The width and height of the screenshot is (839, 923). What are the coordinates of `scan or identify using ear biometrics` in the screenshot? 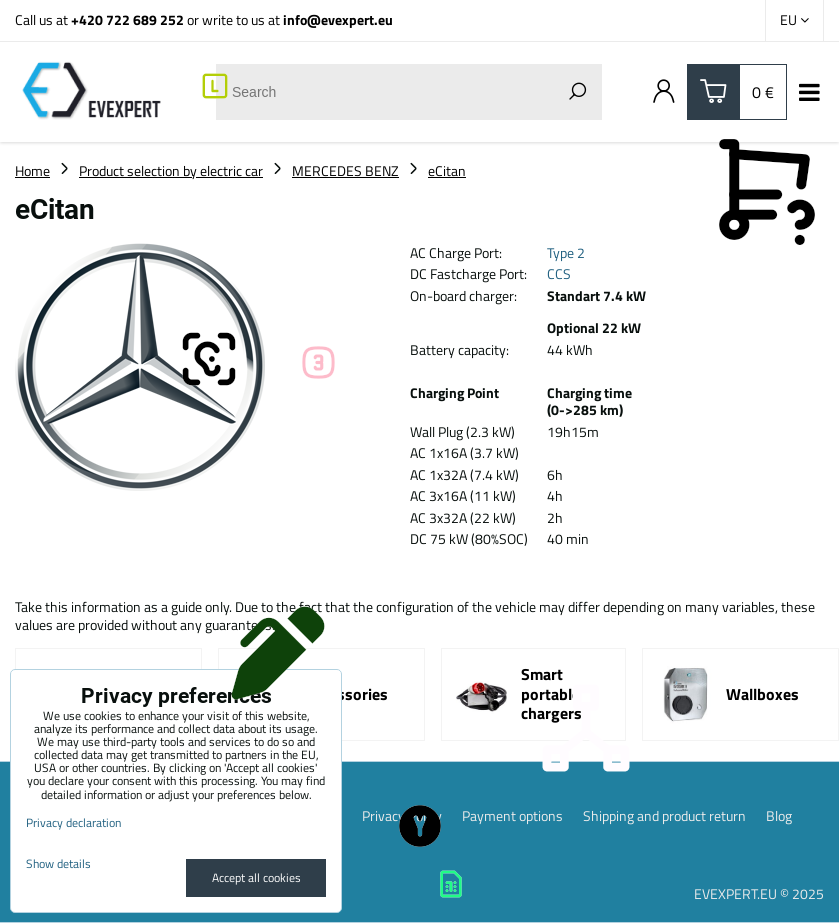 It's located at (209, 359).